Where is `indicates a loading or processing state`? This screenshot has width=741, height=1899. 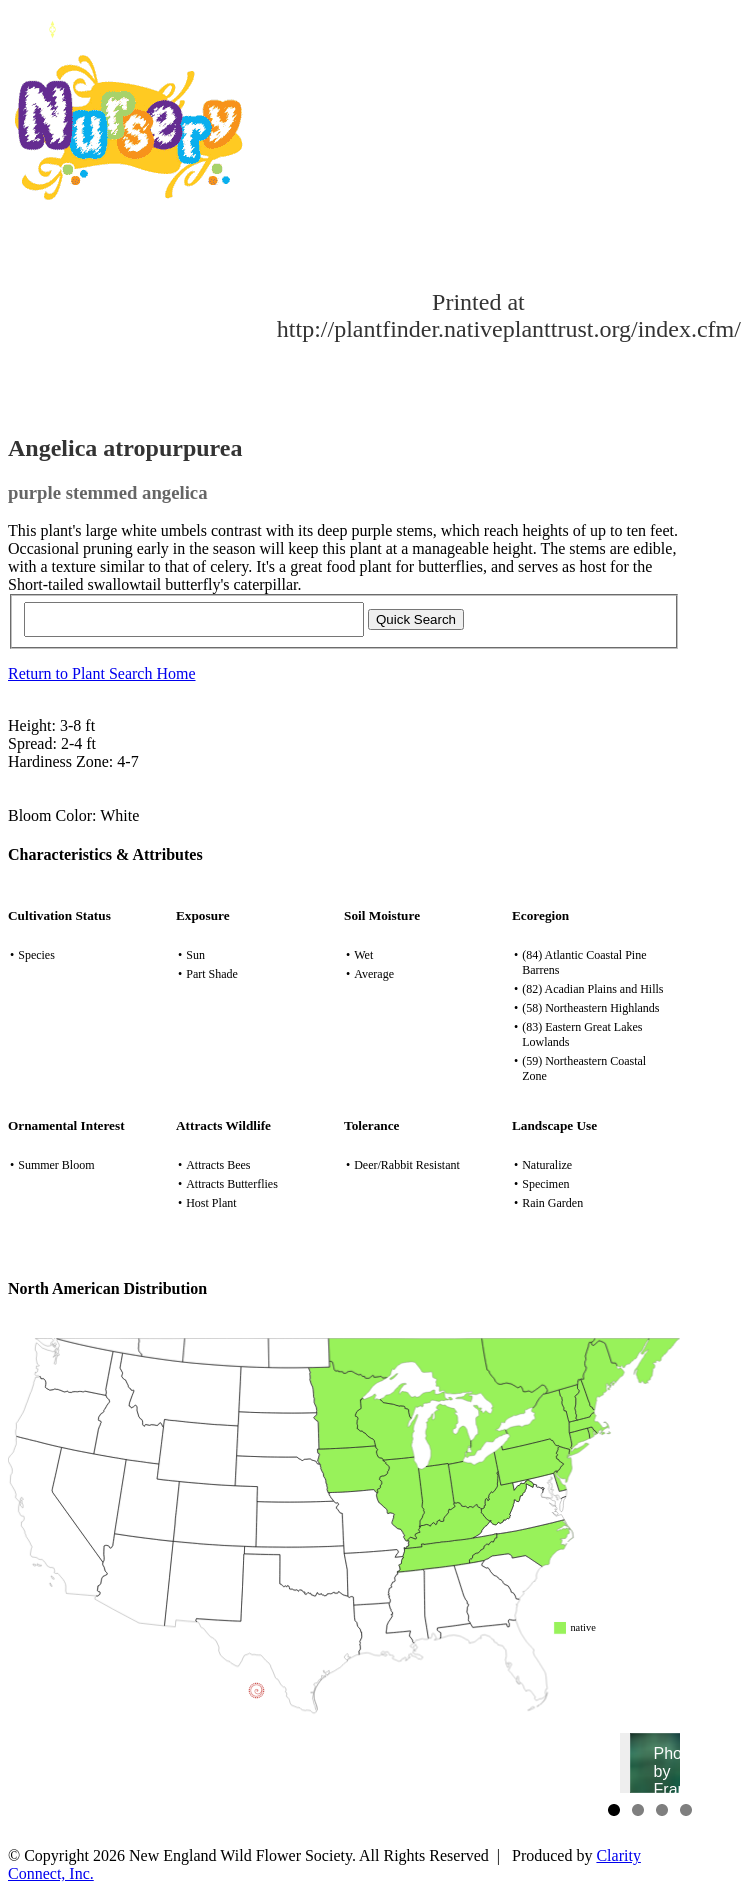
indicates a loading or processing state is located at coordinates (256, 1690).